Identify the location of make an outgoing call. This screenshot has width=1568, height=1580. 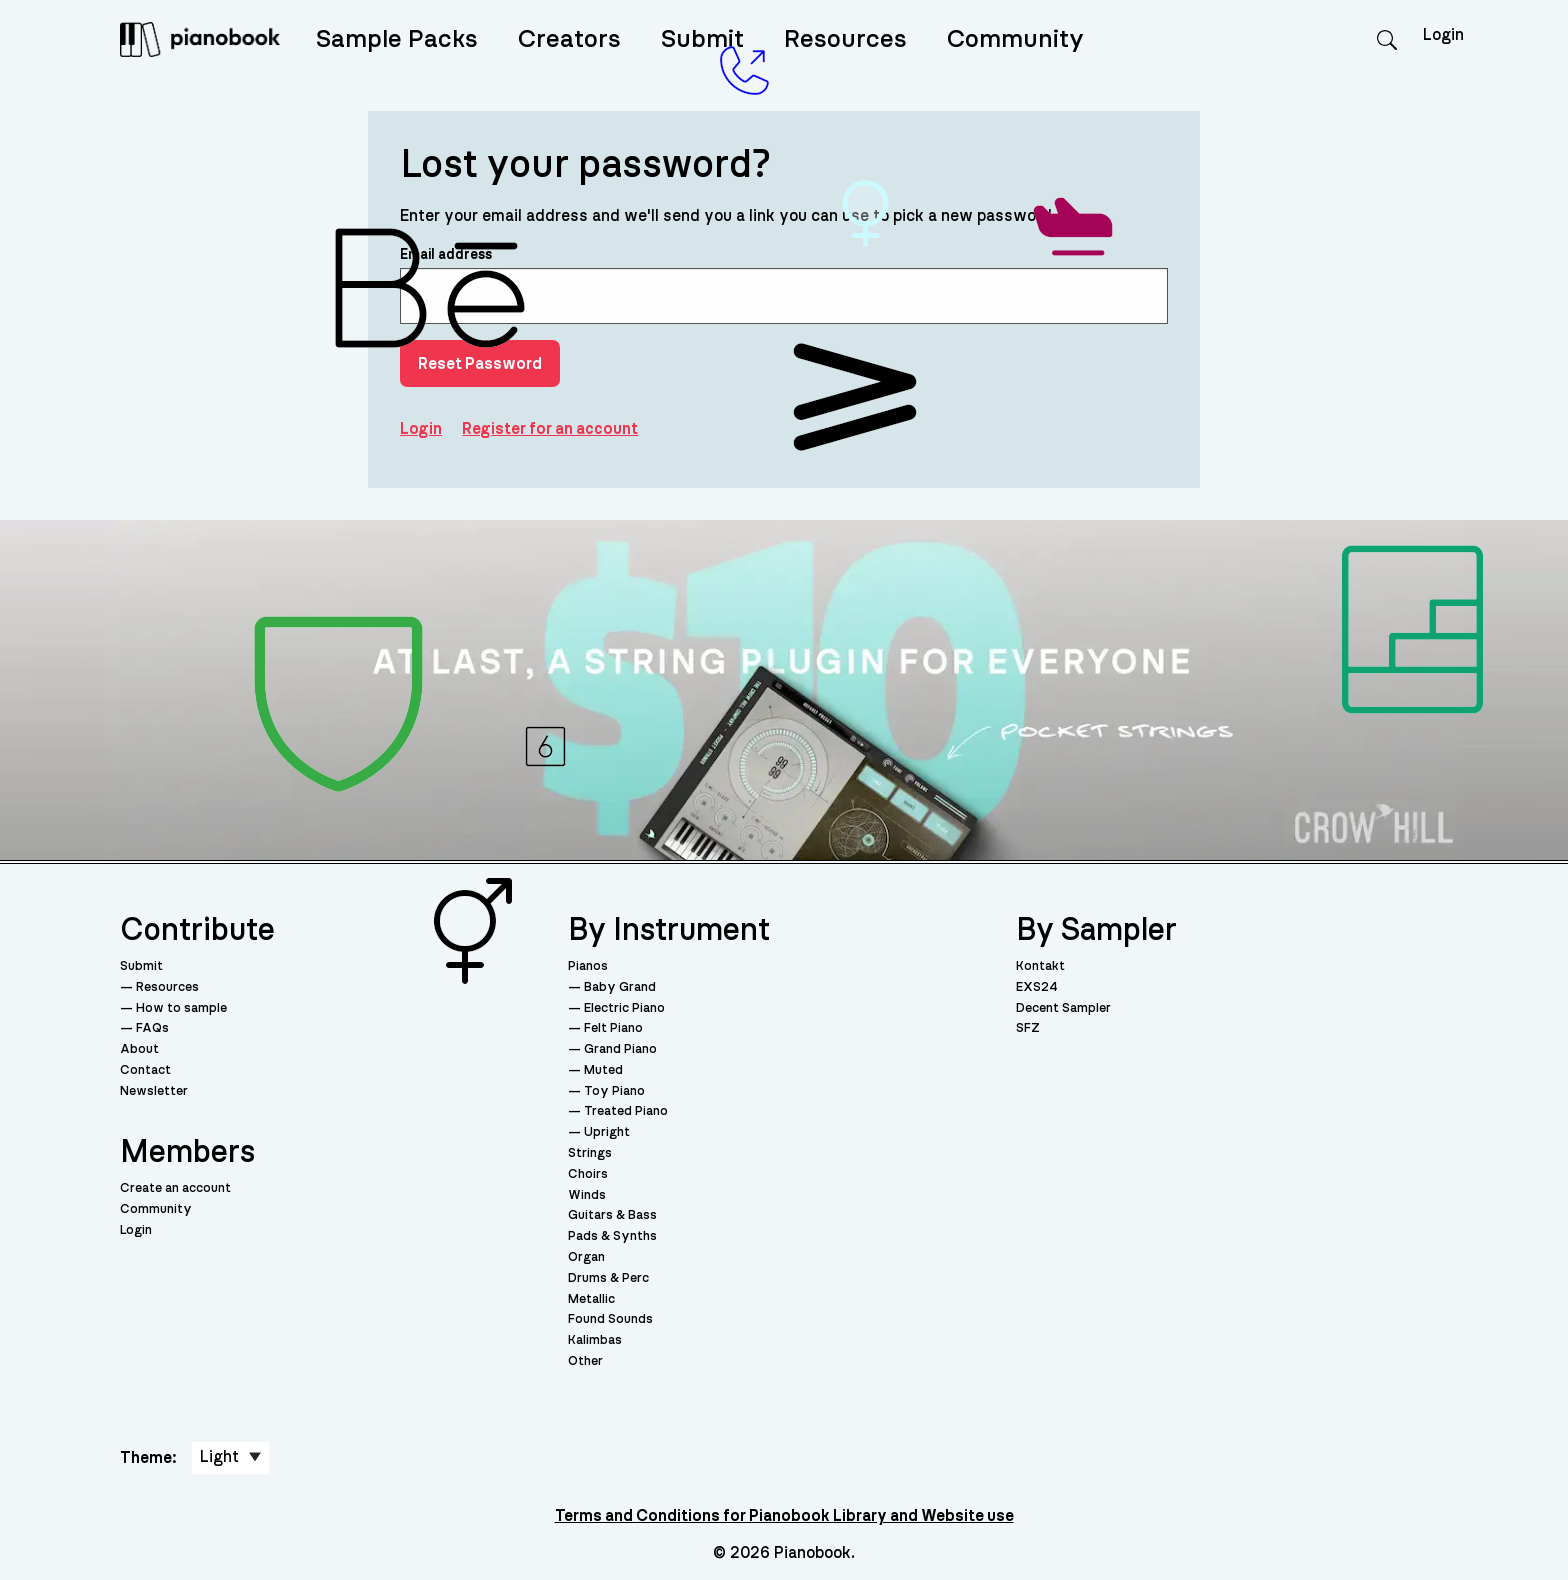
(745, 69).